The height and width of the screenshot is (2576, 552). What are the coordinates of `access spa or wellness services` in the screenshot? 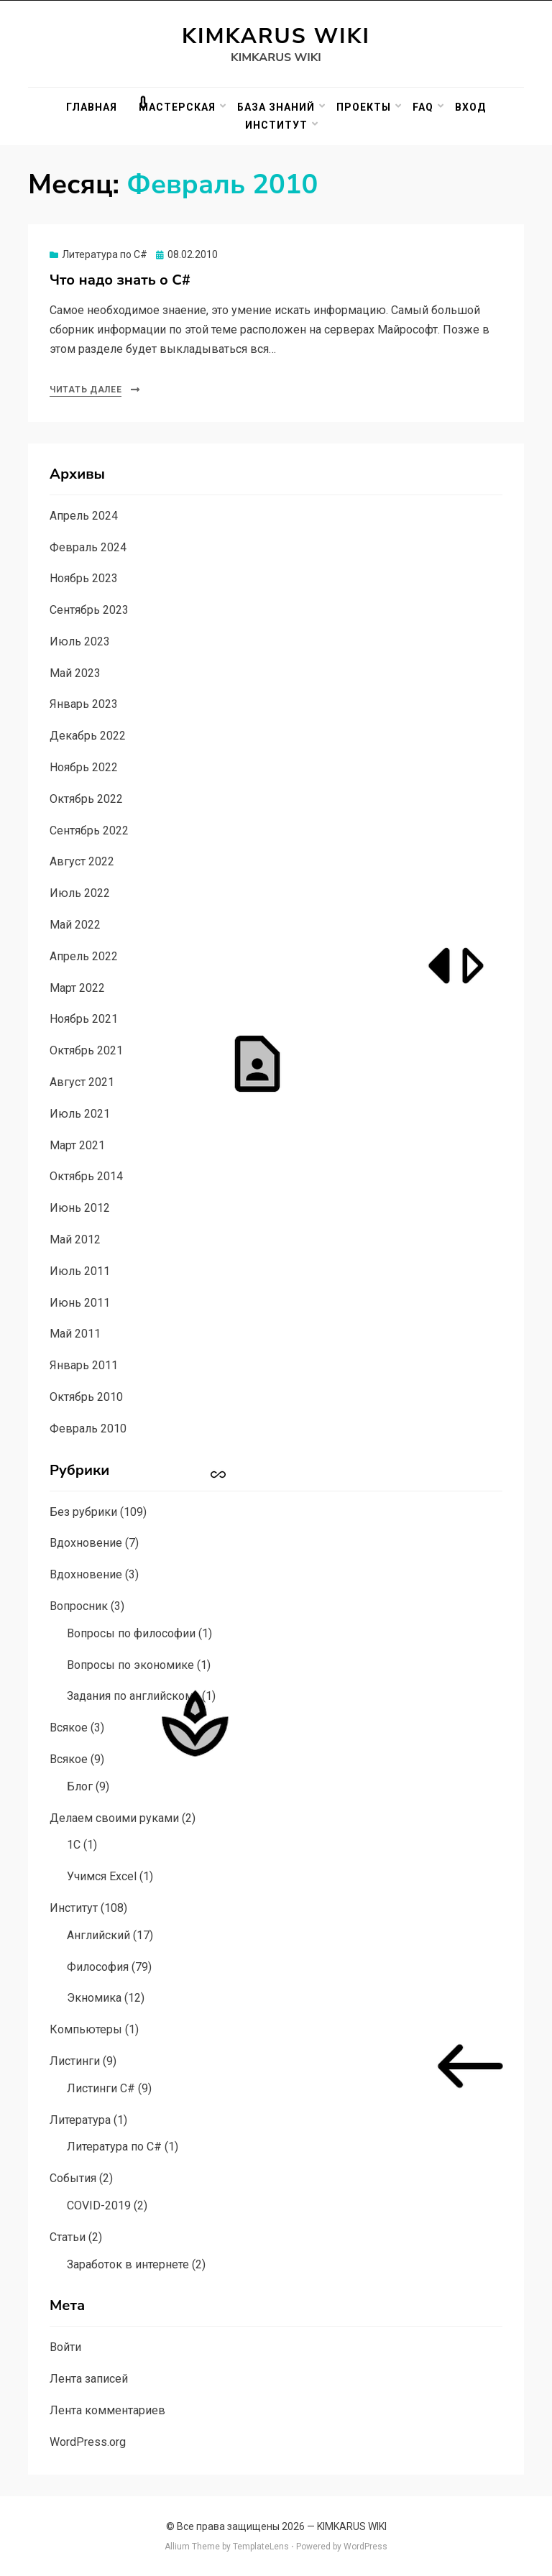 It's located at (195, 1723).